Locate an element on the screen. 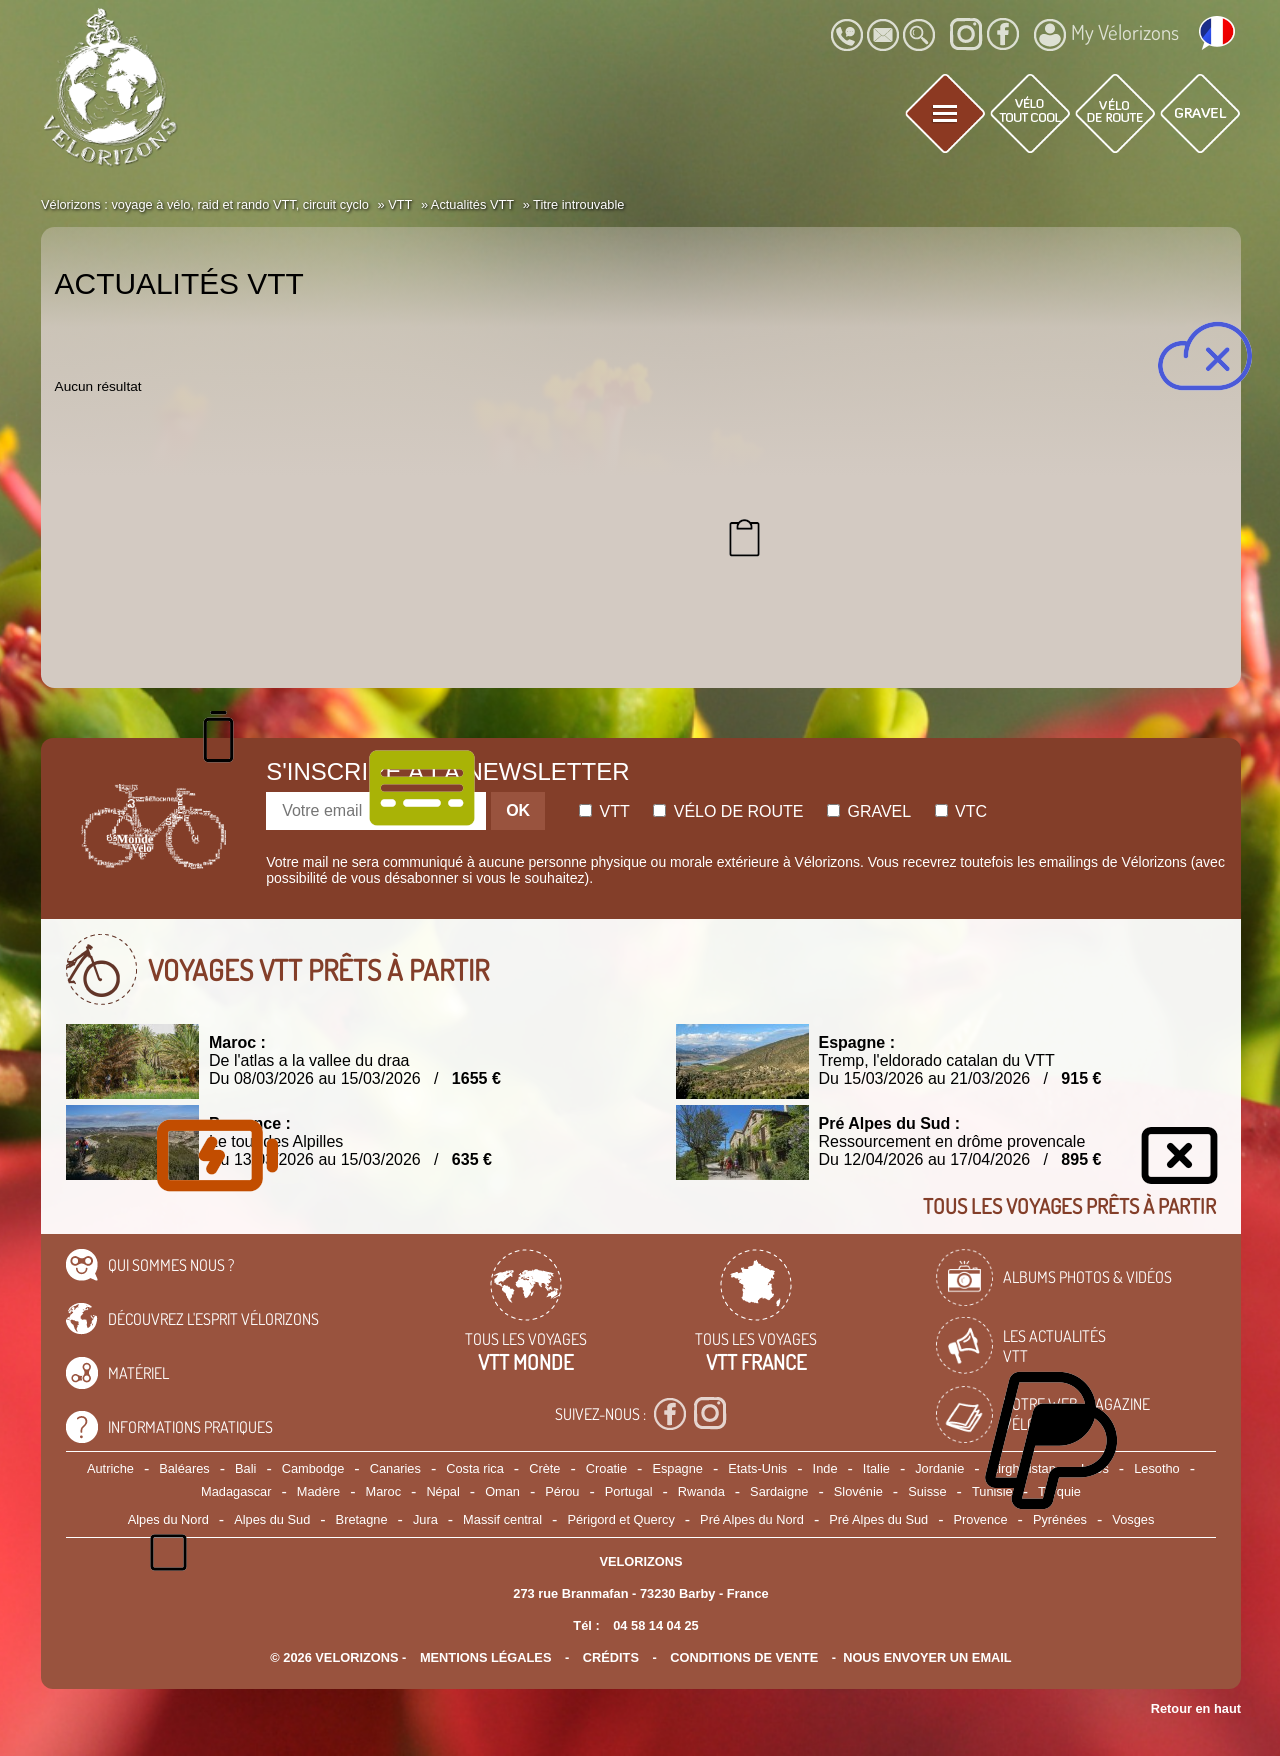 The width and height of the screenshot is (1280, 1756). copy to clipboard is located at coordinates (744, 538).